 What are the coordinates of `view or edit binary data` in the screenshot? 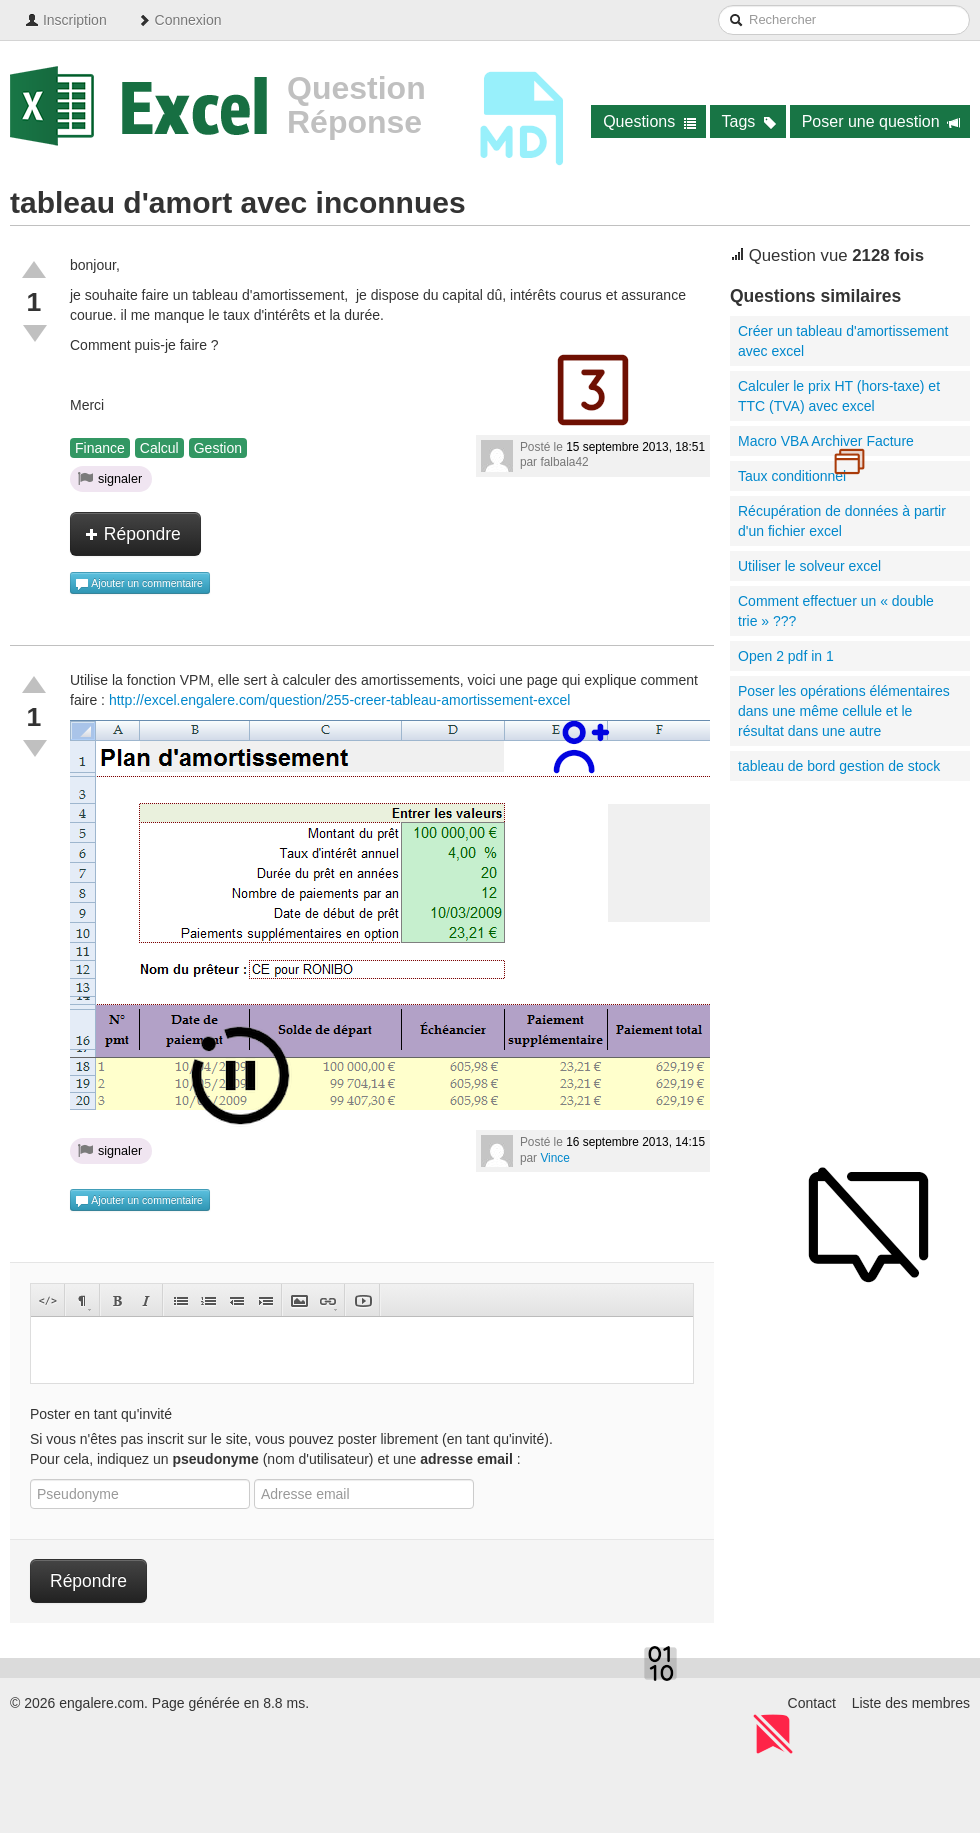 It's located at (660, 1663).